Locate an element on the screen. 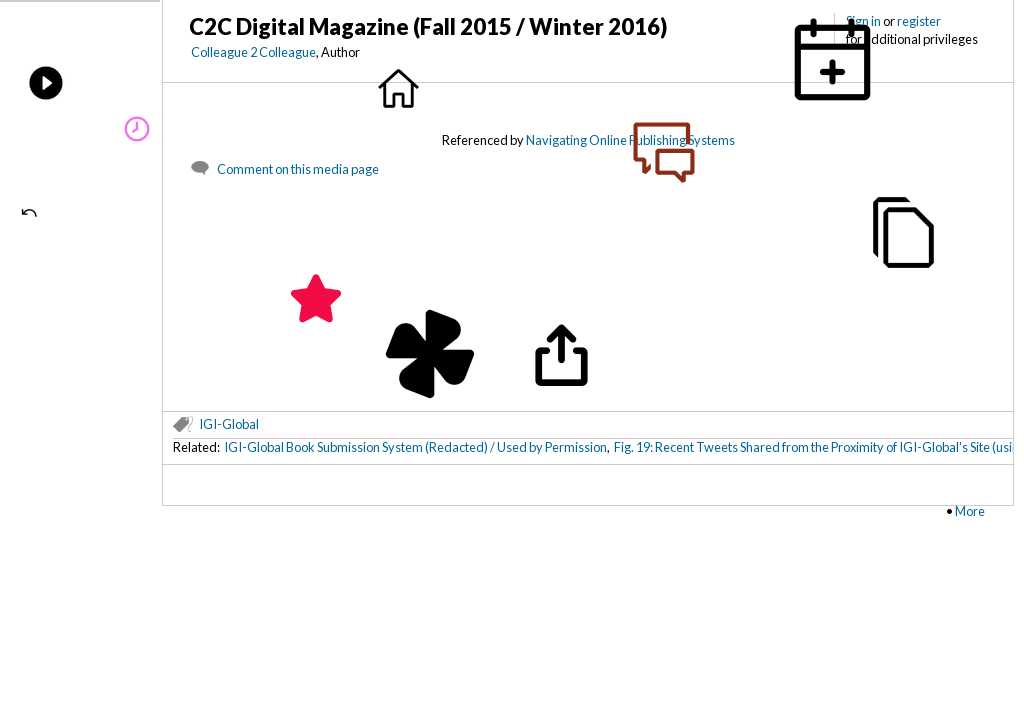  export or share content to another app is located at coordinates (561, 357).